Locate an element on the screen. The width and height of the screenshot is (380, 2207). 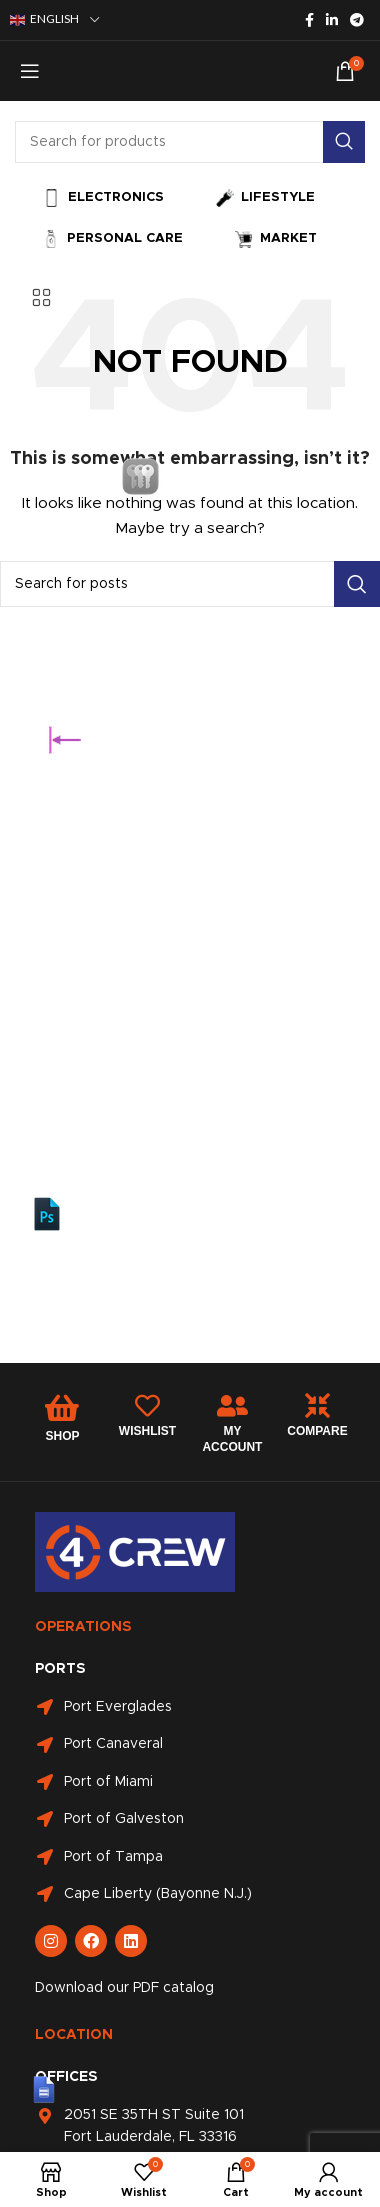
SMB network workgroup file type is located at coordinates (44, 2090).